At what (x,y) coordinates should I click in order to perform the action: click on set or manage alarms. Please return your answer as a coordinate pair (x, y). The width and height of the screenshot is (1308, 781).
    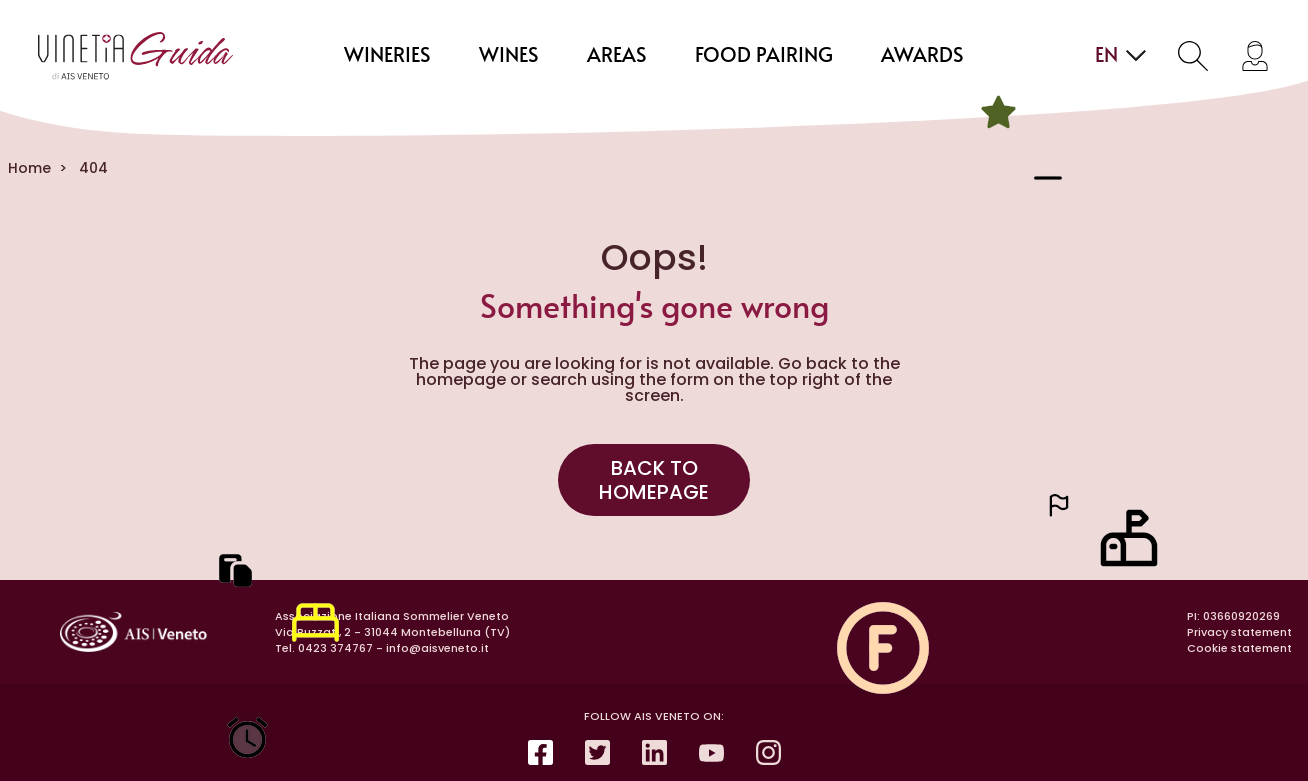
    Looking at the image, I should click on (247, 737).